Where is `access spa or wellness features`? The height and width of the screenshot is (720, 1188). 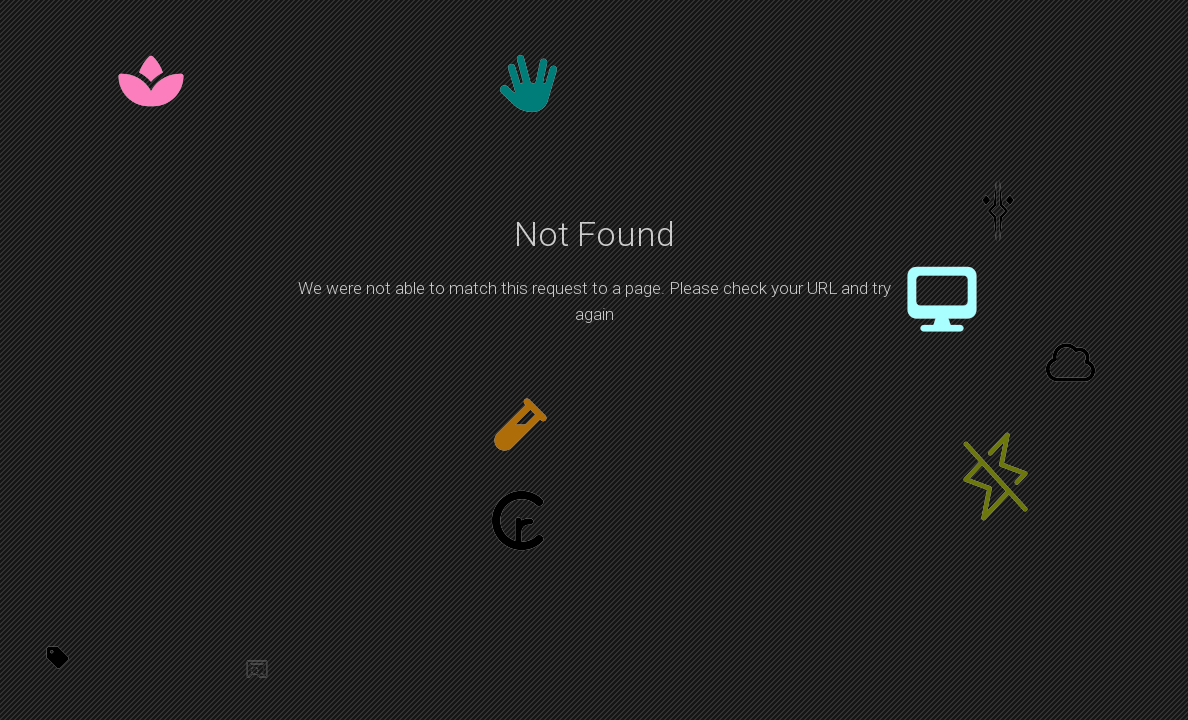
access spa or wellness features is located at coordinates (151, 81).